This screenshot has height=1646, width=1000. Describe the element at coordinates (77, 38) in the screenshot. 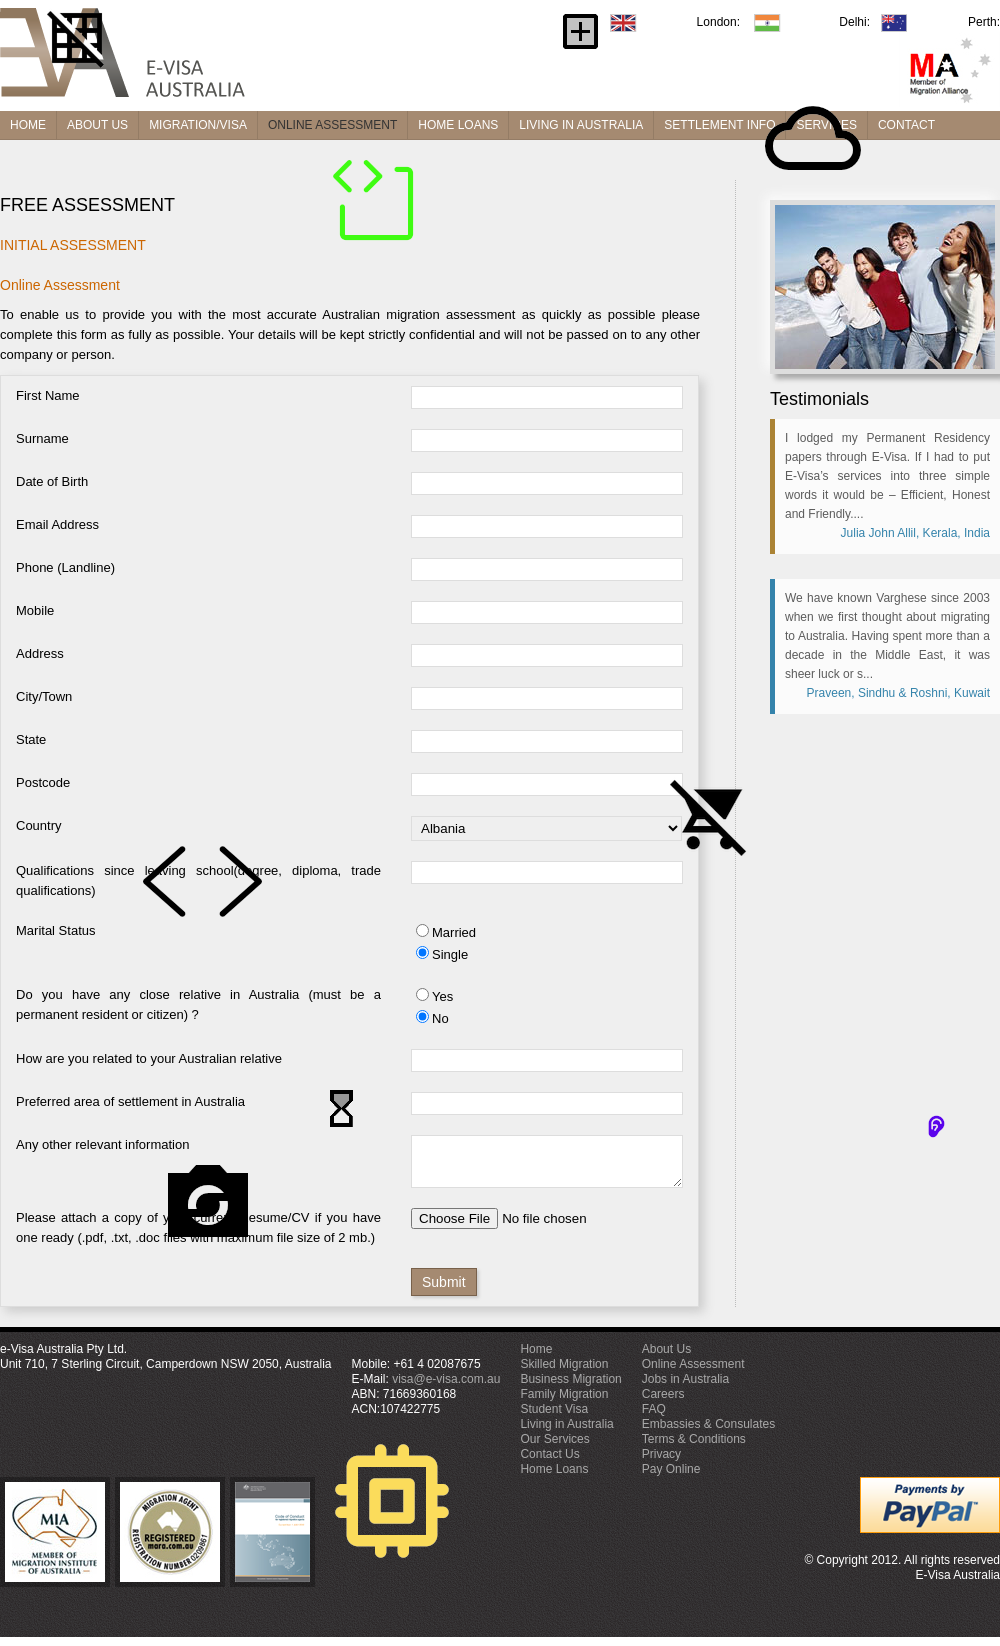

I see `disable grid view` at that location.